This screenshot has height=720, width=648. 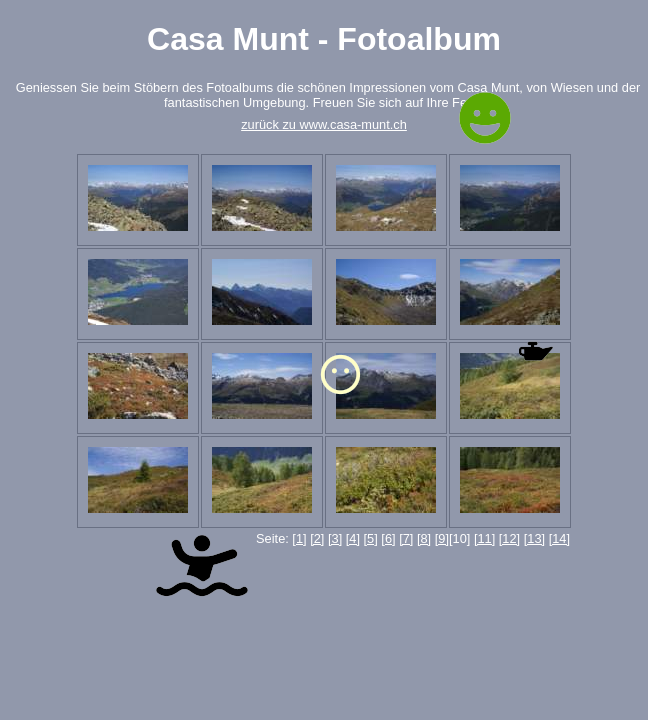 What do you see at coordinates (536, 352) in the screenshot?
I see `access maintenance or service settings` at bounding box center [536, 352].